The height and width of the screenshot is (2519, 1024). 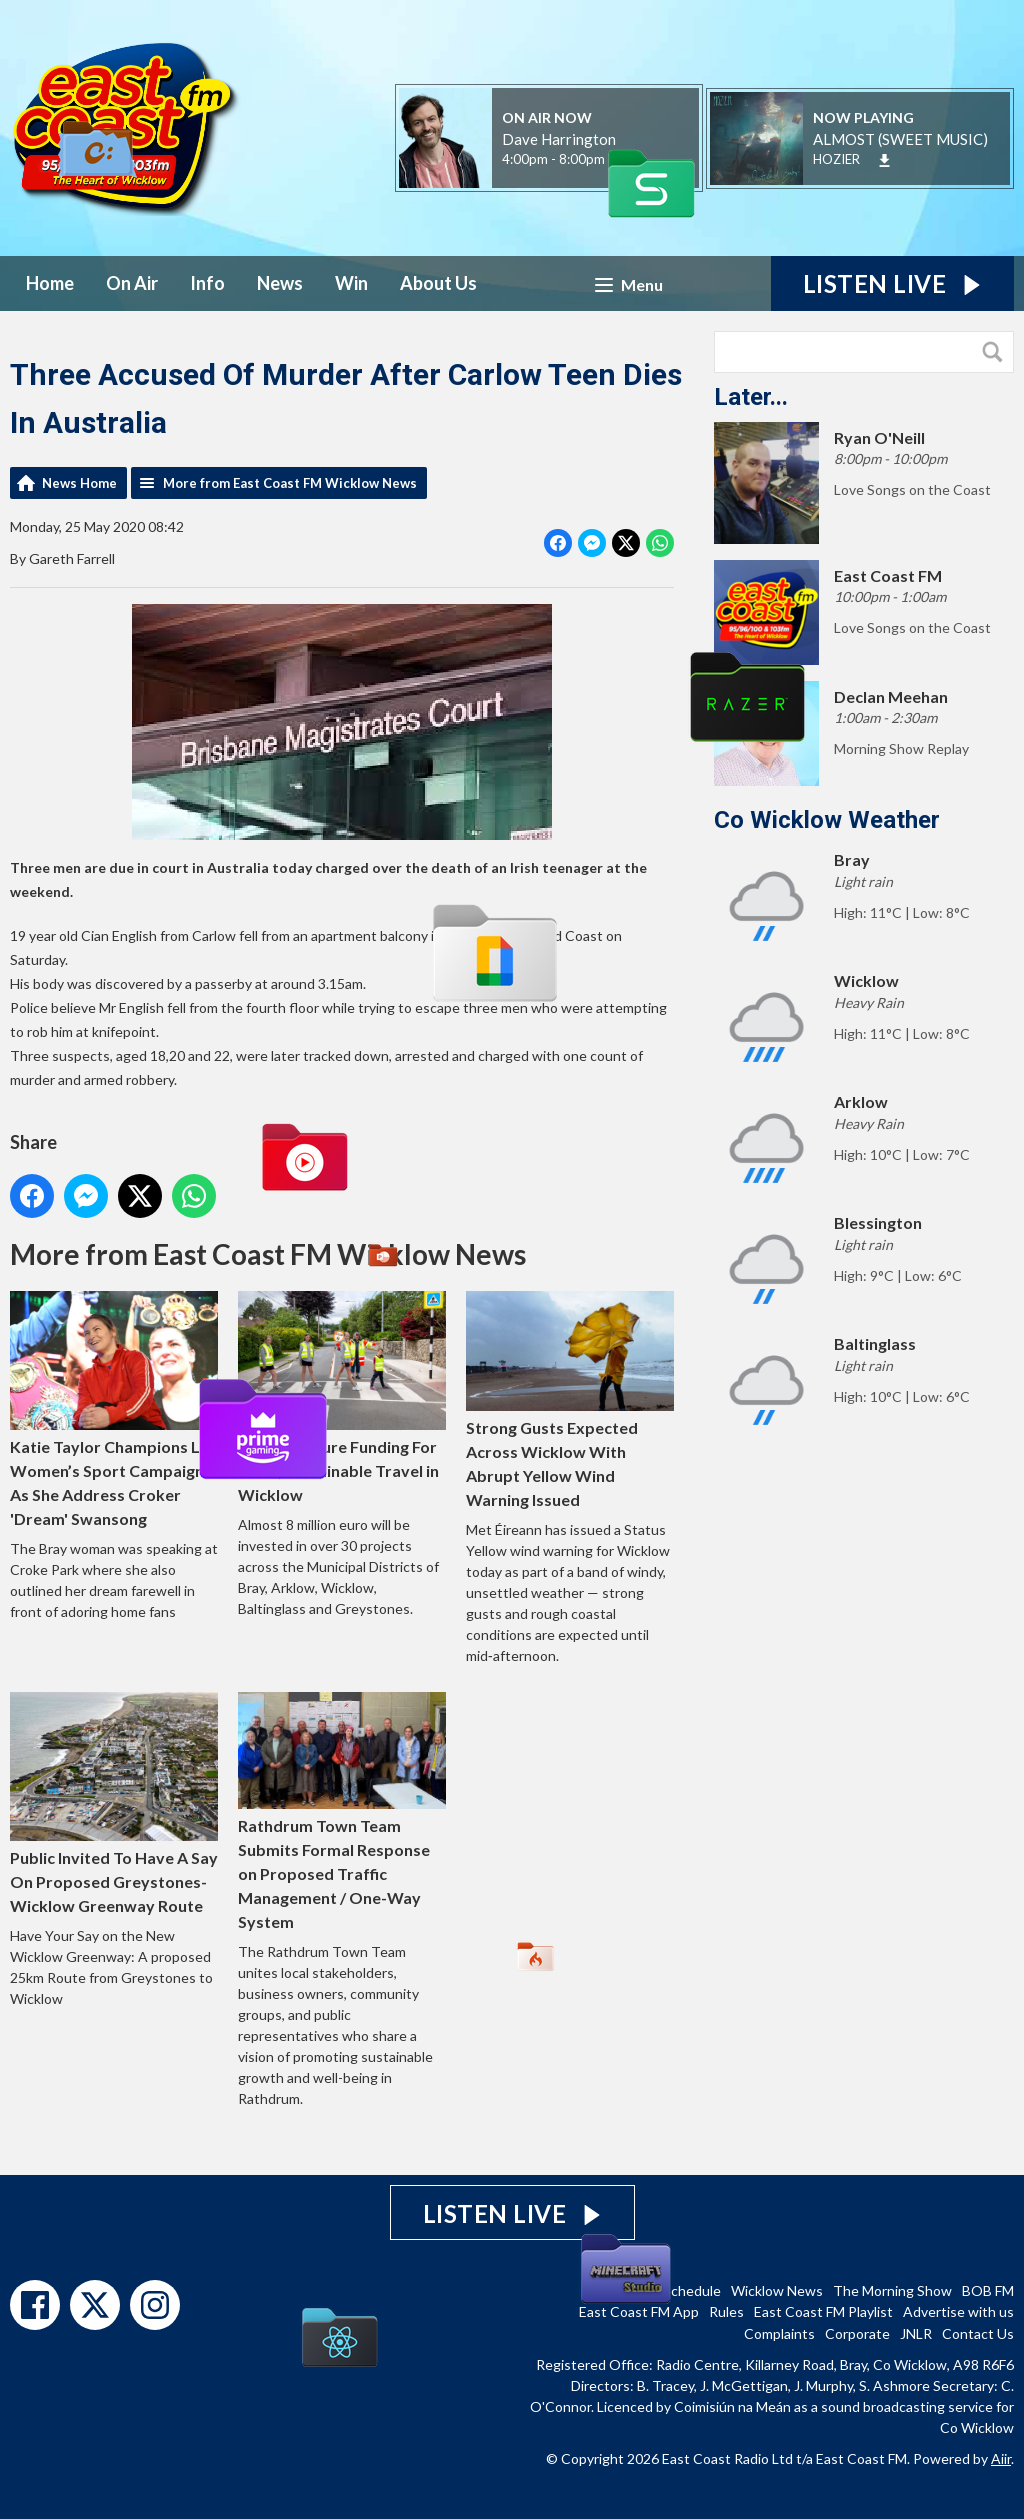 What do you see at coordinates (97, 150) in the screenshot?
I see `folder containing chocolatey package manager files` at bounding box center [97, 150].